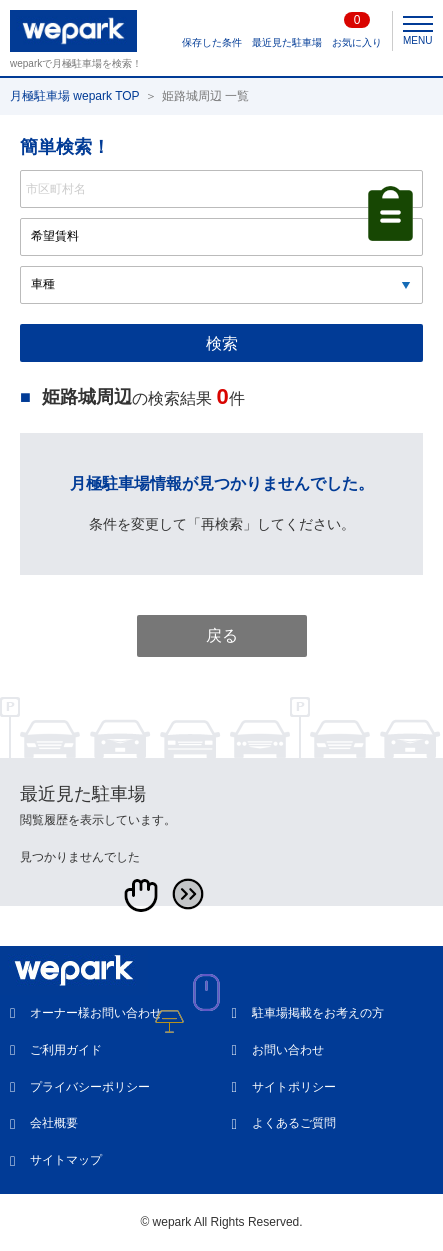  Describe the element at coordinates (141, 891) in the screenshot. I see `drag to reorder or move an item` at that location.